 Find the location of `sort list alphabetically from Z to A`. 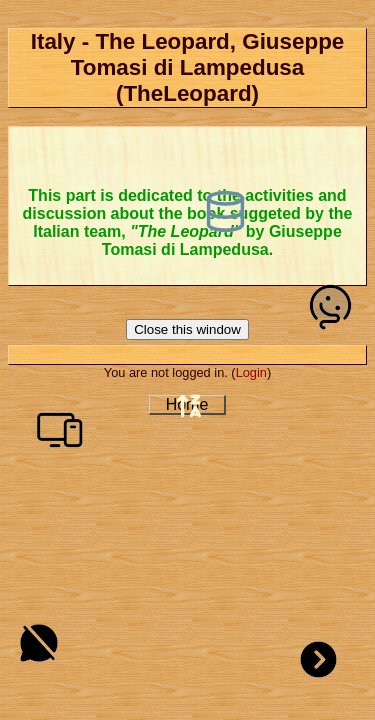

sort list alphabetically from Z to A is located at coordinates (189, 406).